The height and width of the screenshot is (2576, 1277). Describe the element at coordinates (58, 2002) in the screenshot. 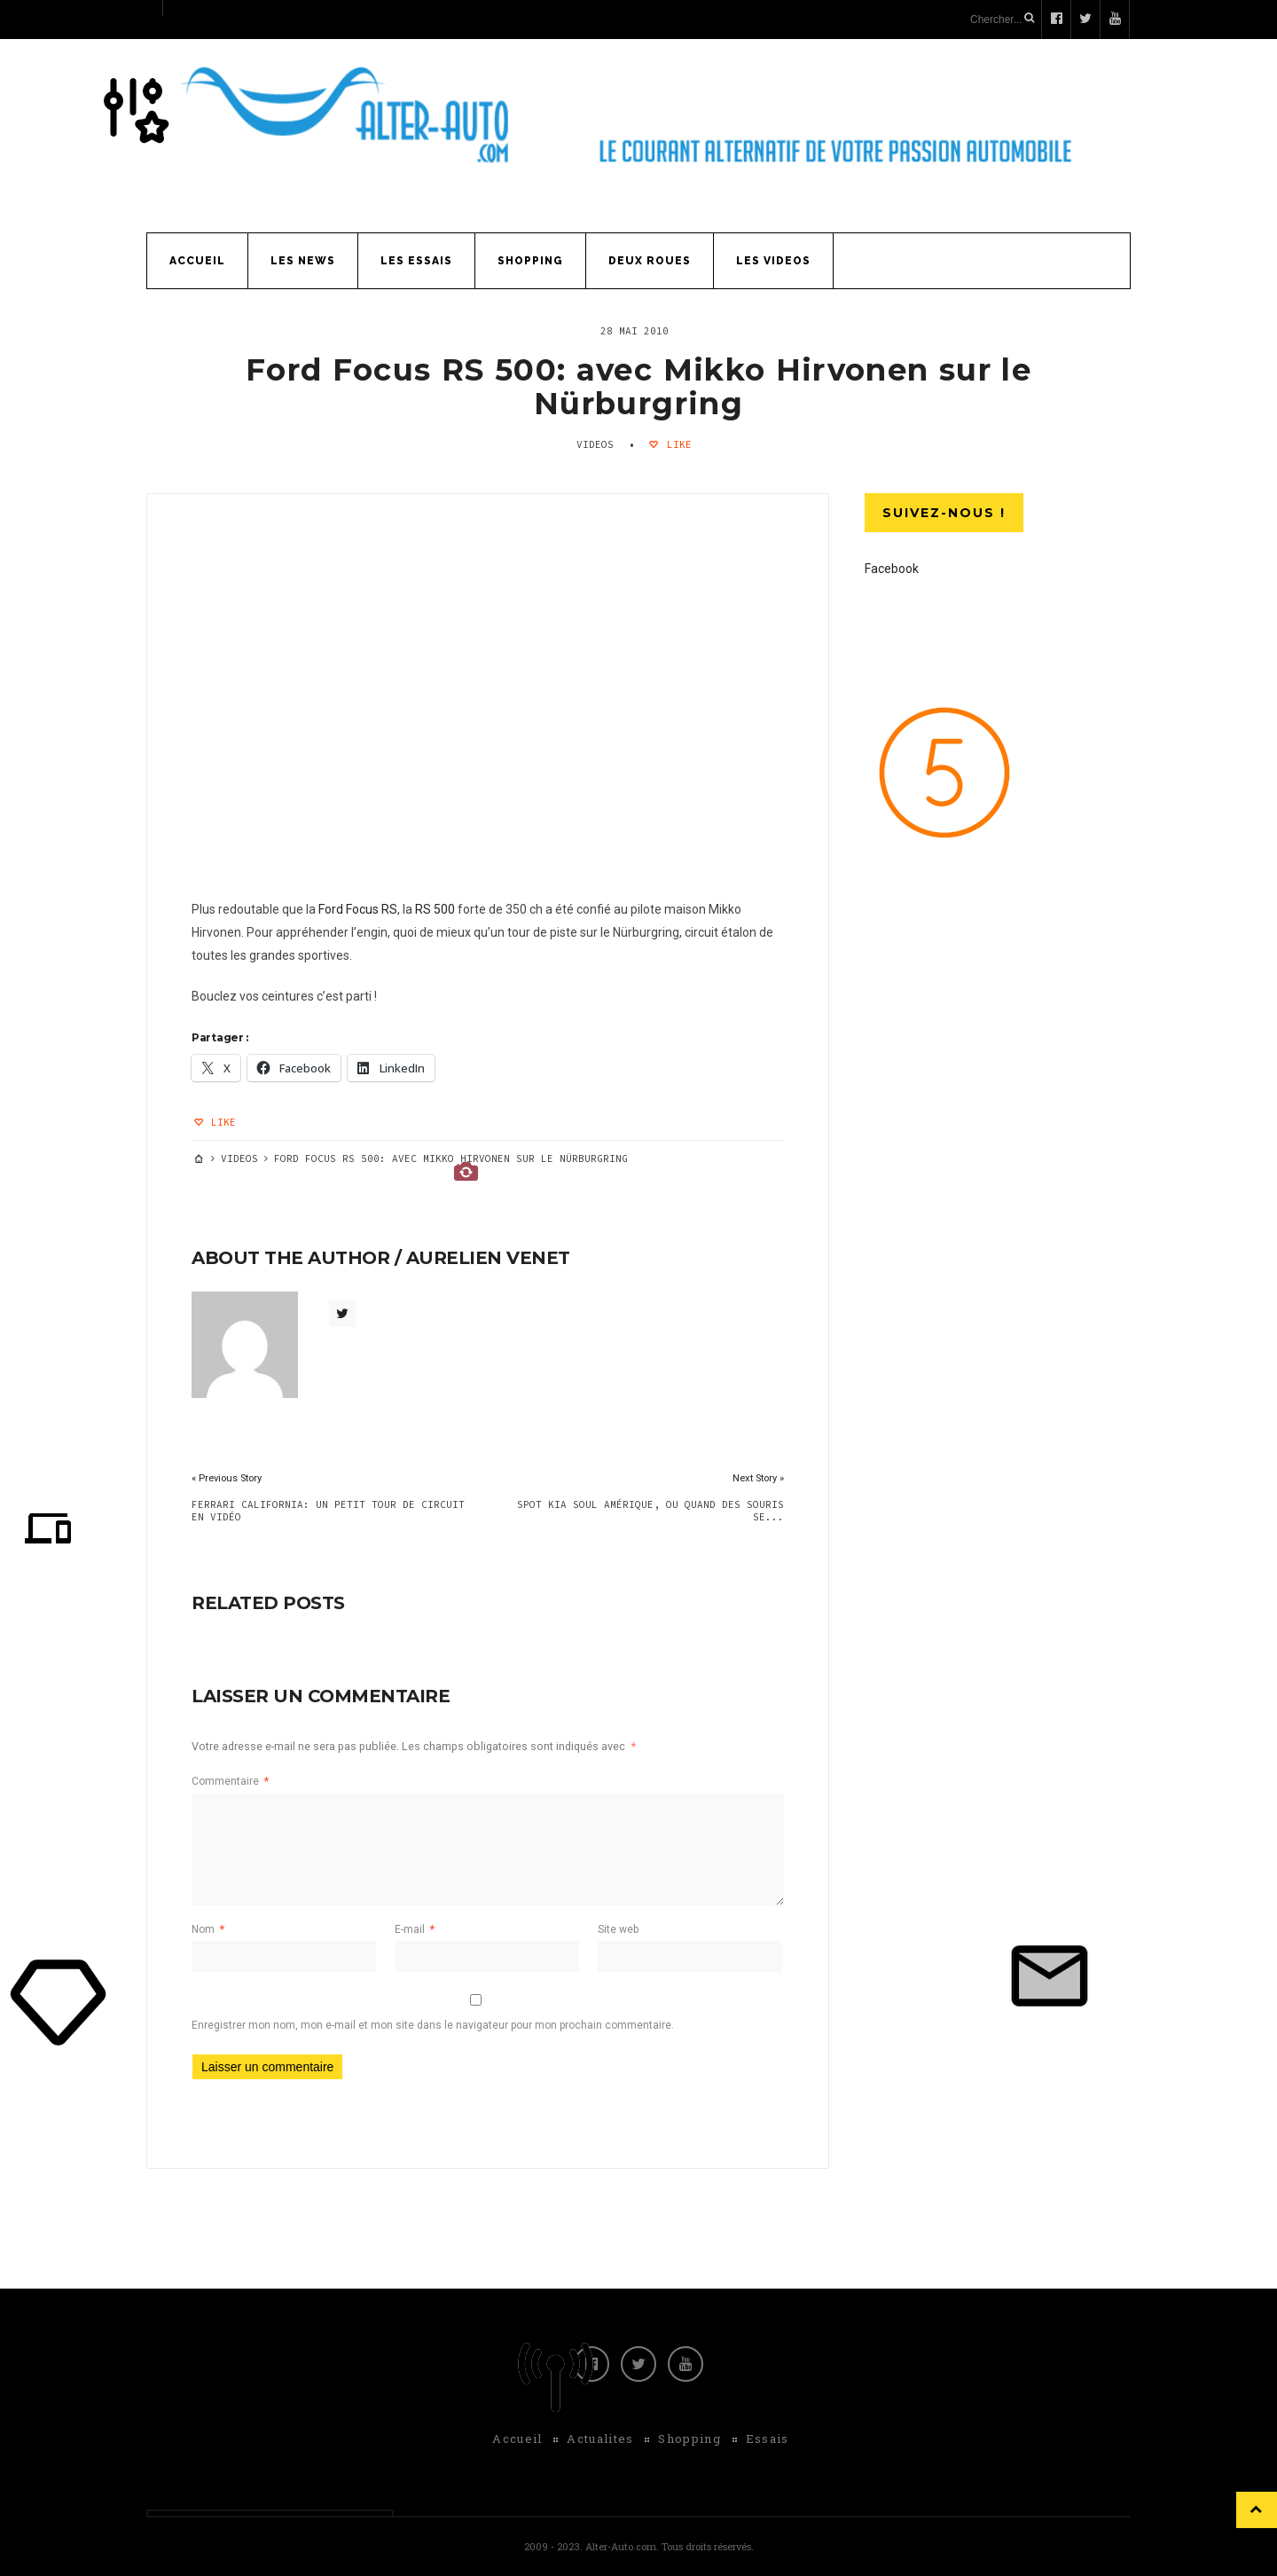

I see `open Sketch design app` at that location.